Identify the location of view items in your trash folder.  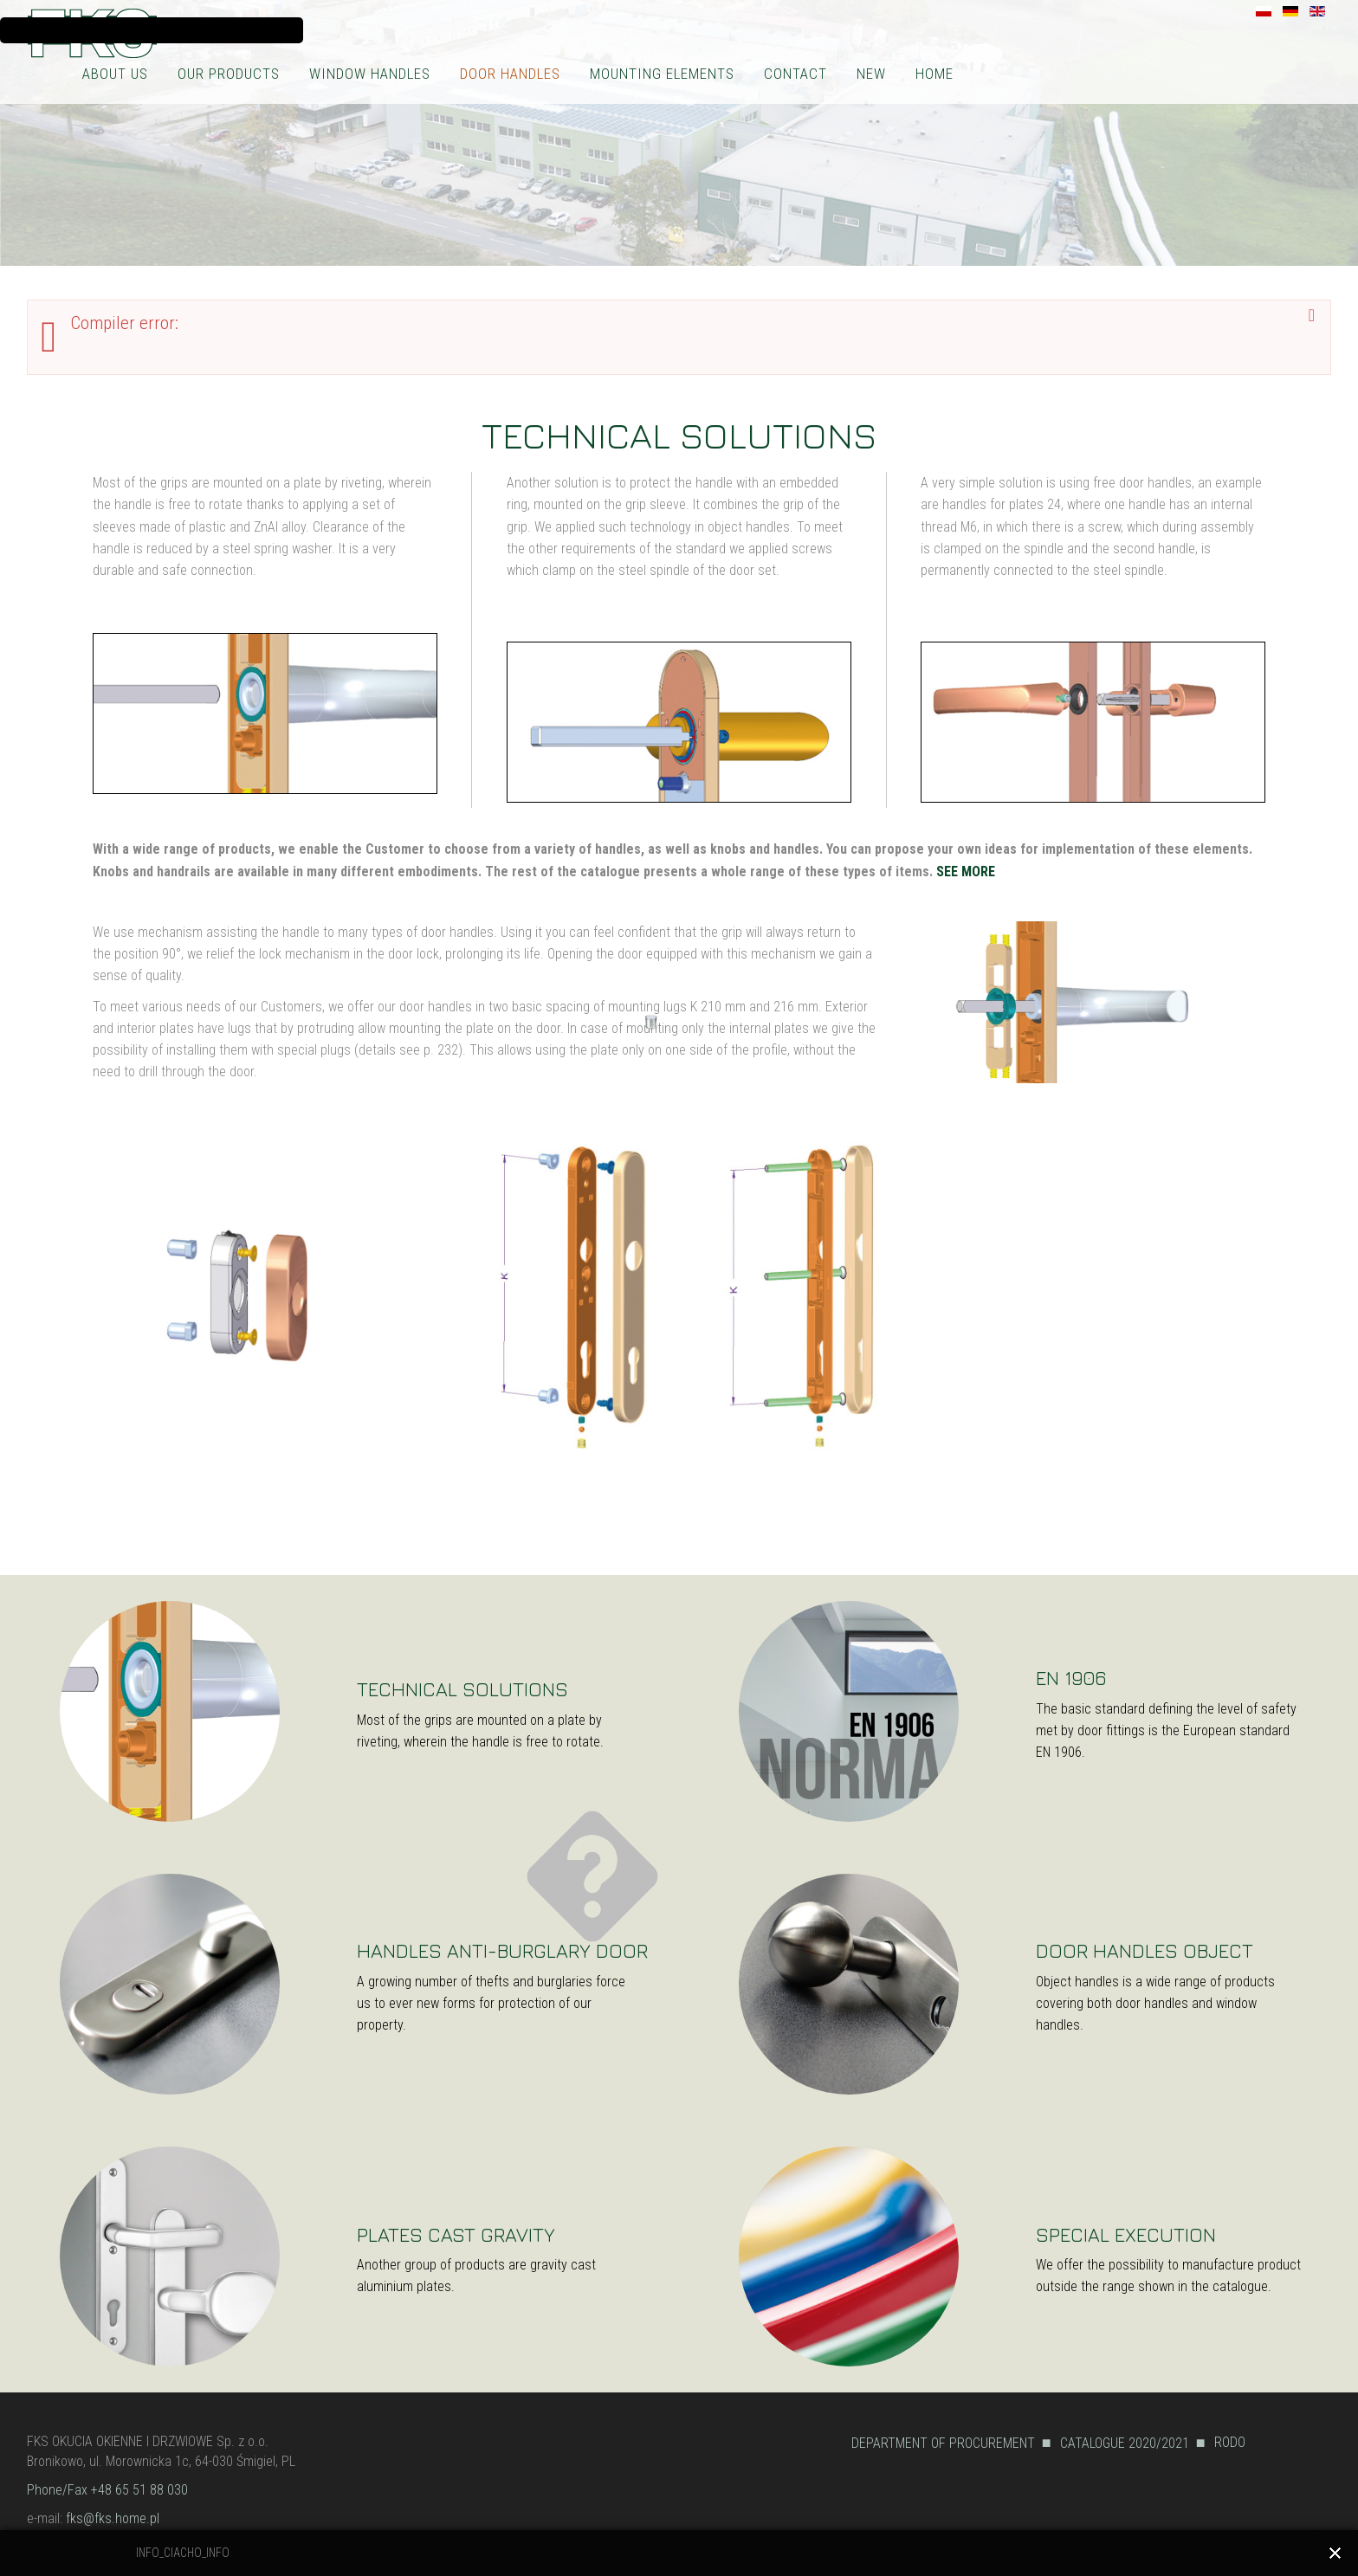
(650, 1021).